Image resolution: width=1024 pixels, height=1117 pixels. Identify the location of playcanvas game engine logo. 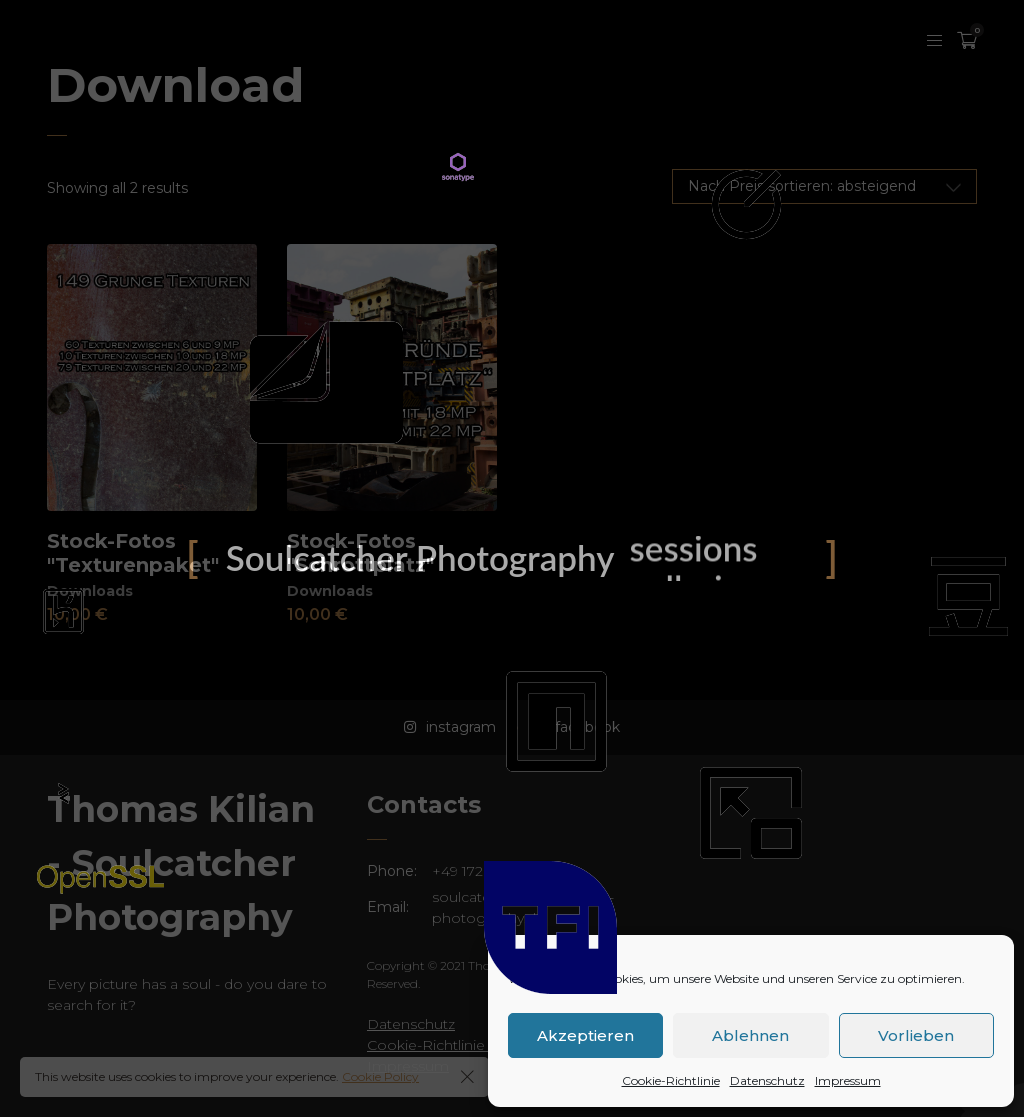
(63, 793).